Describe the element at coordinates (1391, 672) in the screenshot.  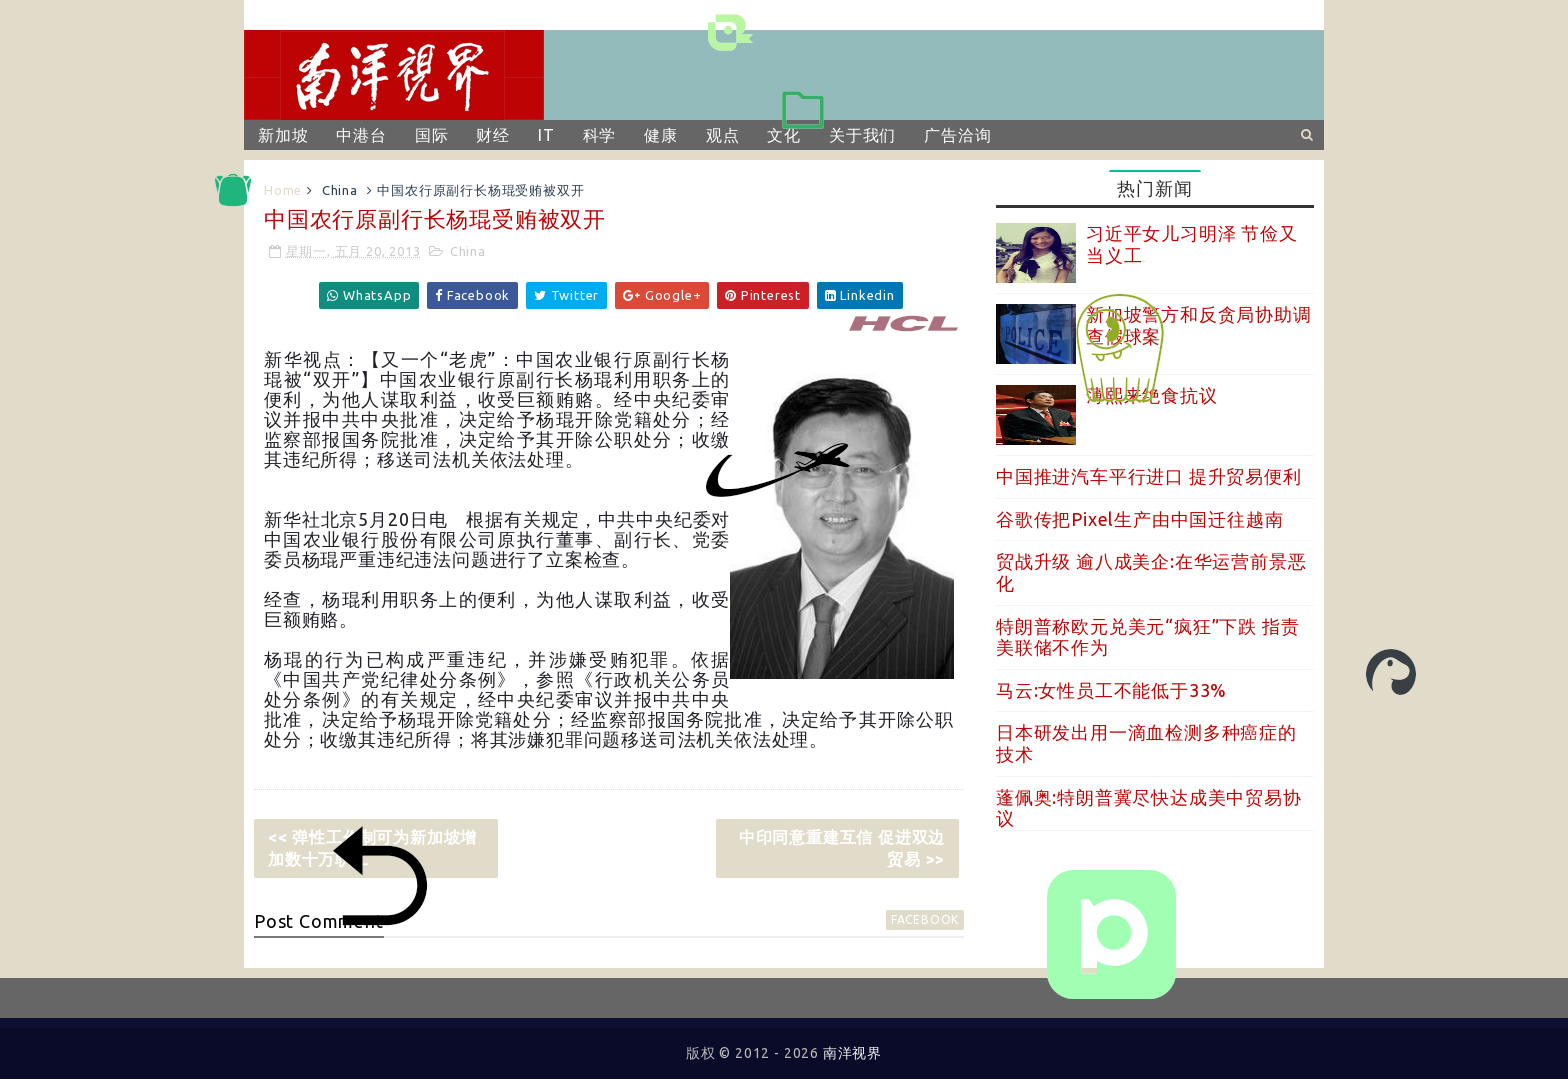
I see `Deno runtime logo` at that location.